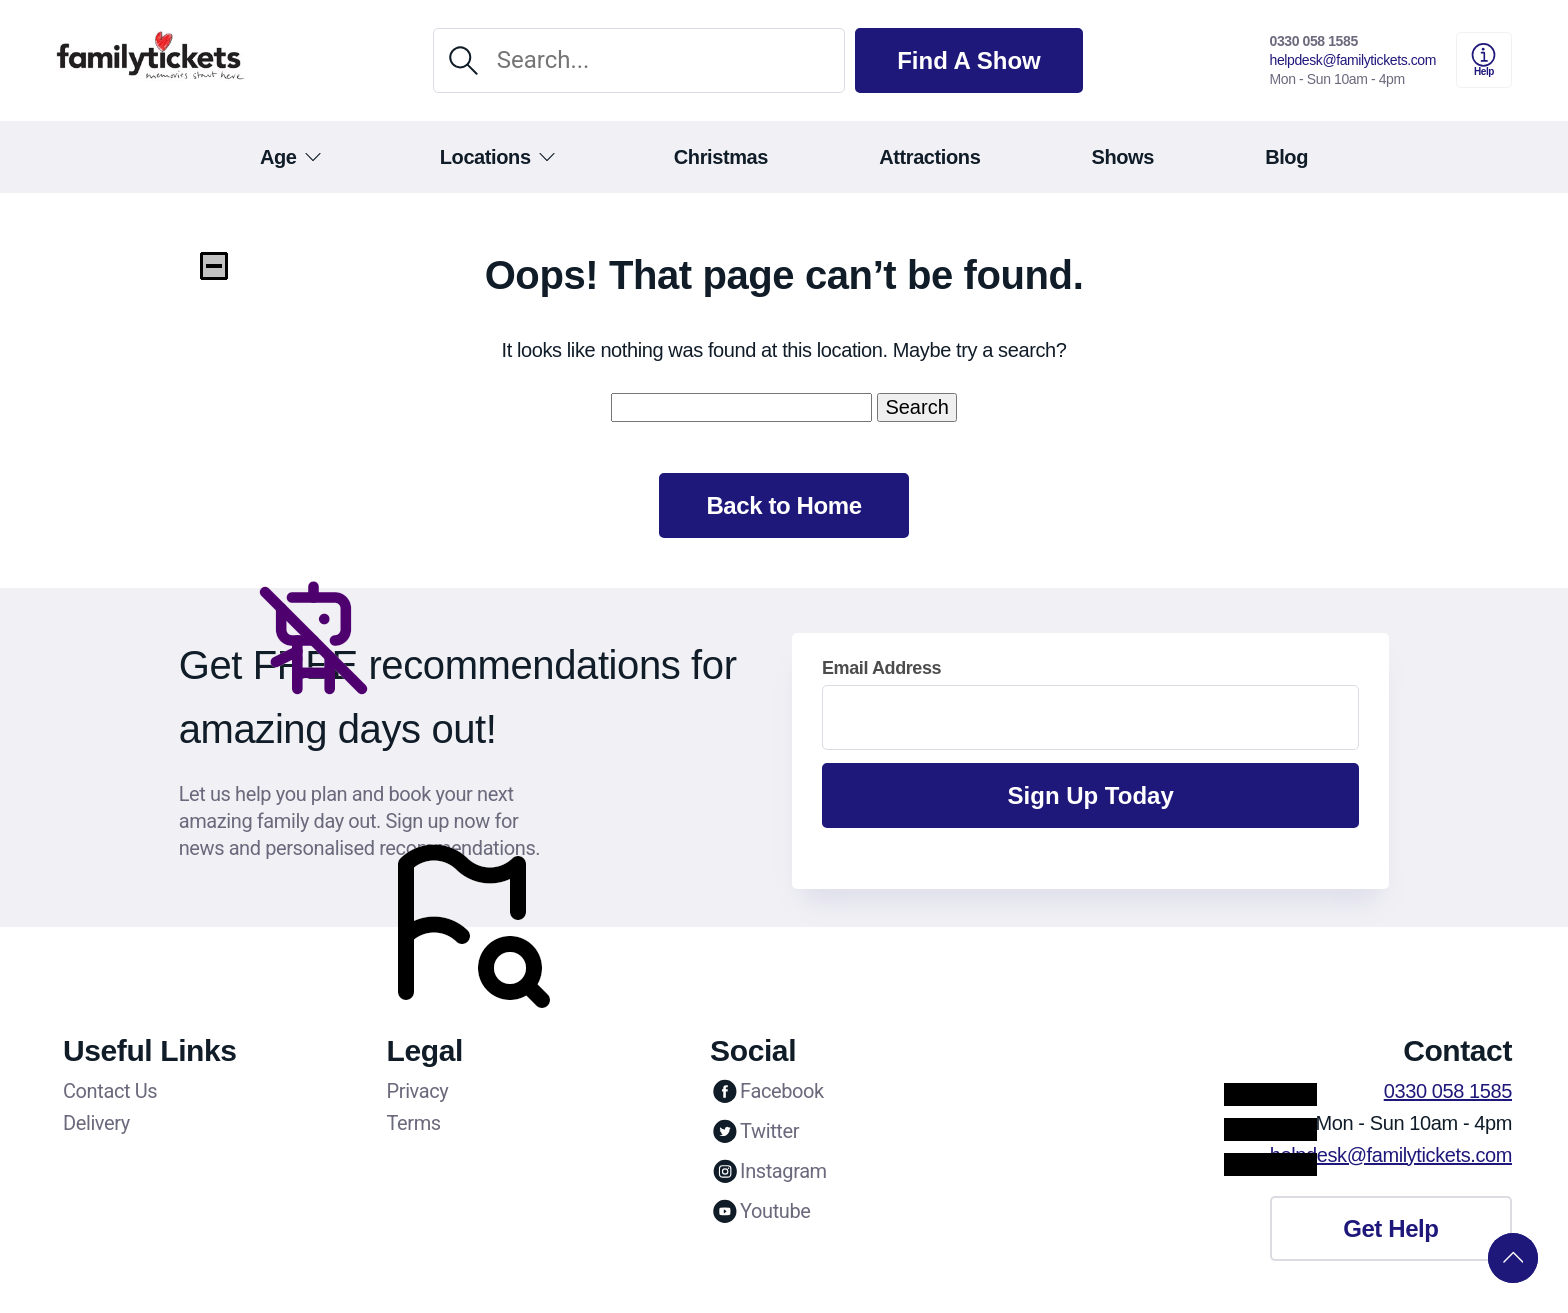 The width and height of the screenshot is (1568, 1313). What do you see at coordinates (214, 266) in the screenshot?
I see `indicates partial selection in a group of items` at bounding box center [214, 266].